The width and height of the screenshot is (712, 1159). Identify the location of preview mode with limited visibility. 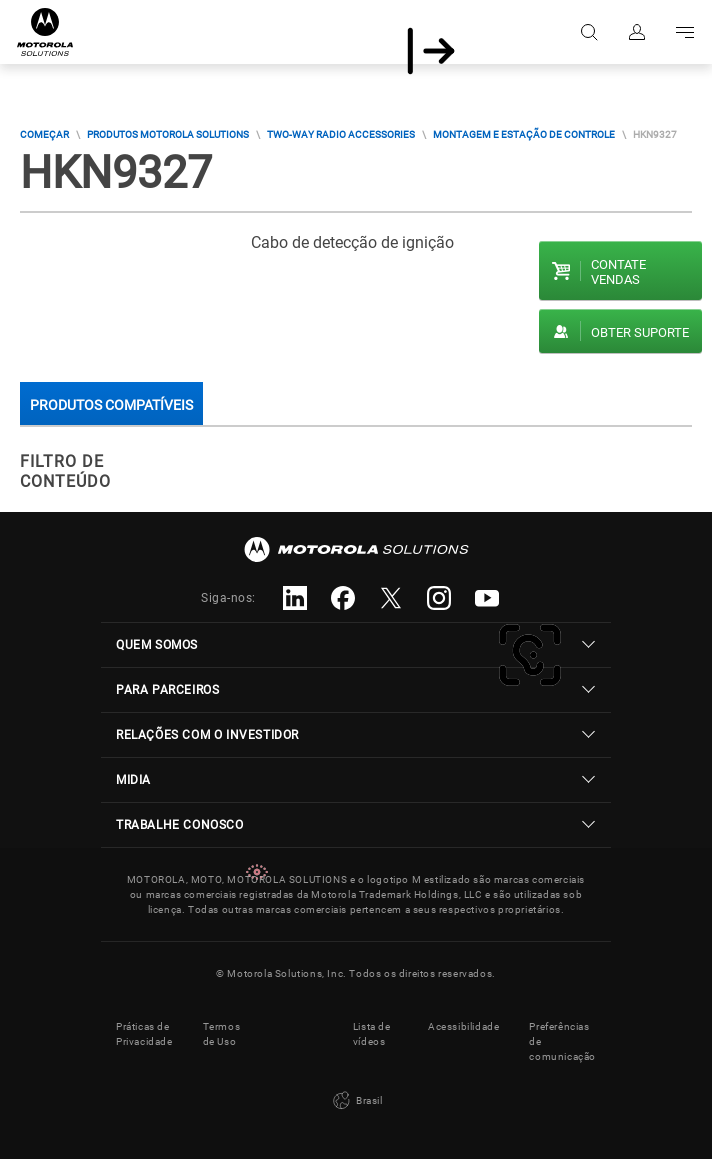
(257, 872).